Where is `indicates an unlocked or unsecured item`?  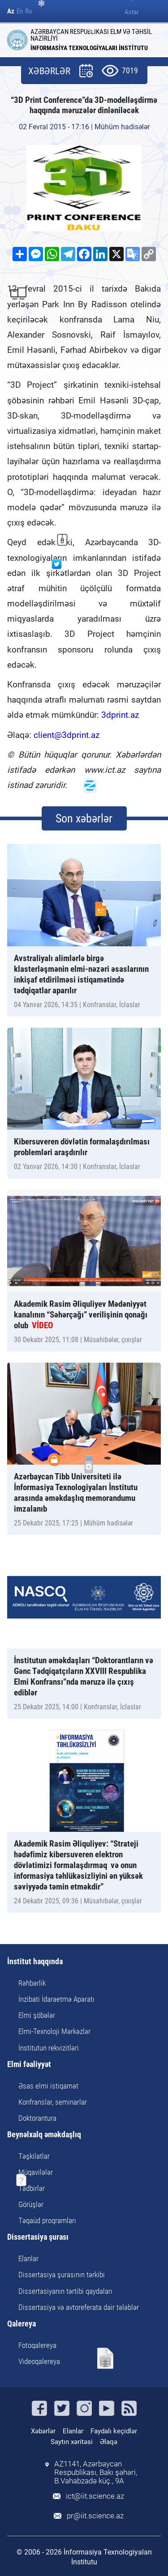 indicates an unlocked or unsecured item is located at coordinates (54, 1460).